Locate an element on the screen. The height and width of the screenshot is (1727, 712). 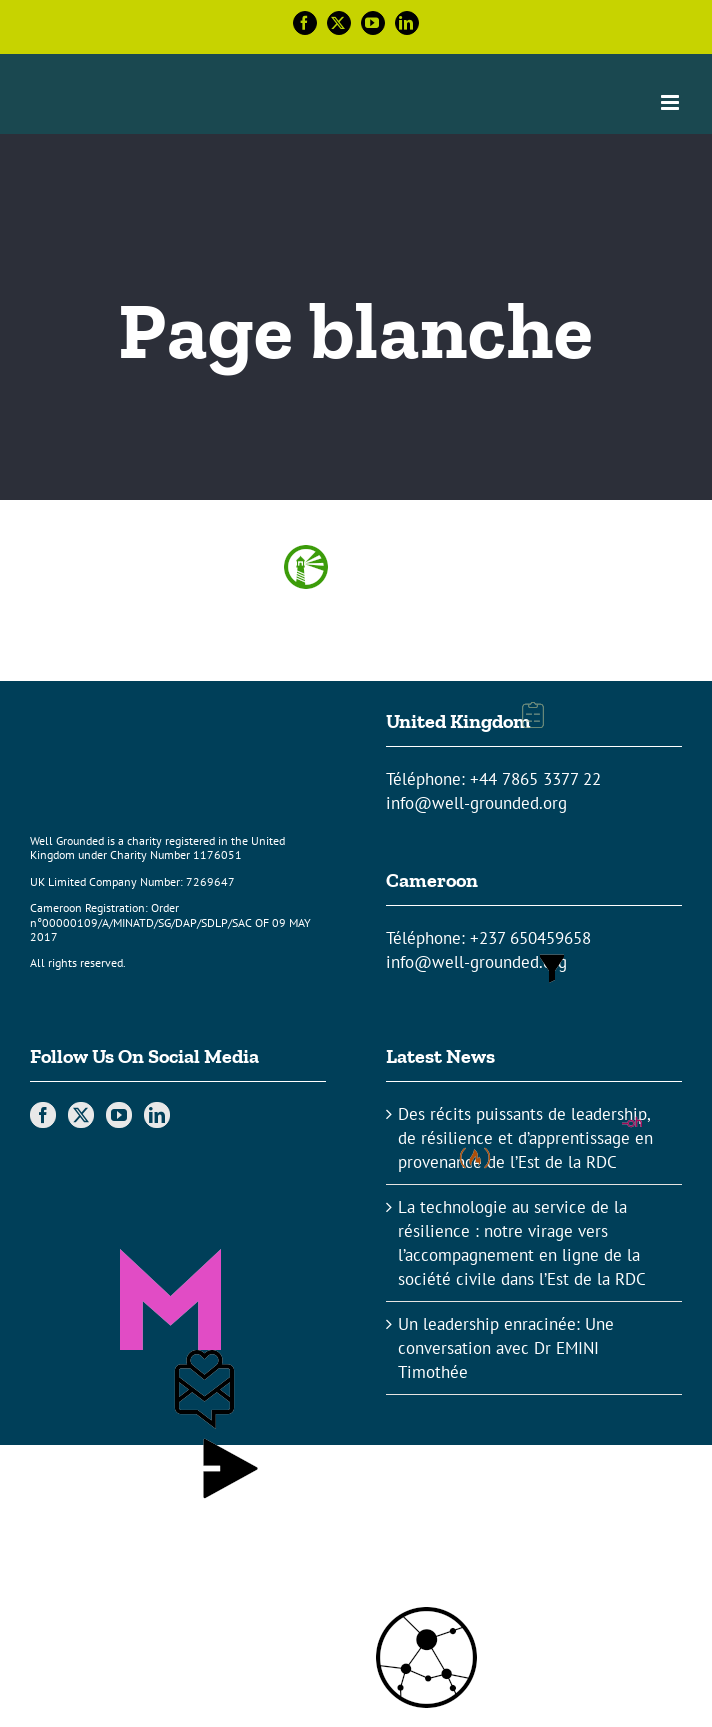
send a message or submit content is located at coordinates (228, 1468).